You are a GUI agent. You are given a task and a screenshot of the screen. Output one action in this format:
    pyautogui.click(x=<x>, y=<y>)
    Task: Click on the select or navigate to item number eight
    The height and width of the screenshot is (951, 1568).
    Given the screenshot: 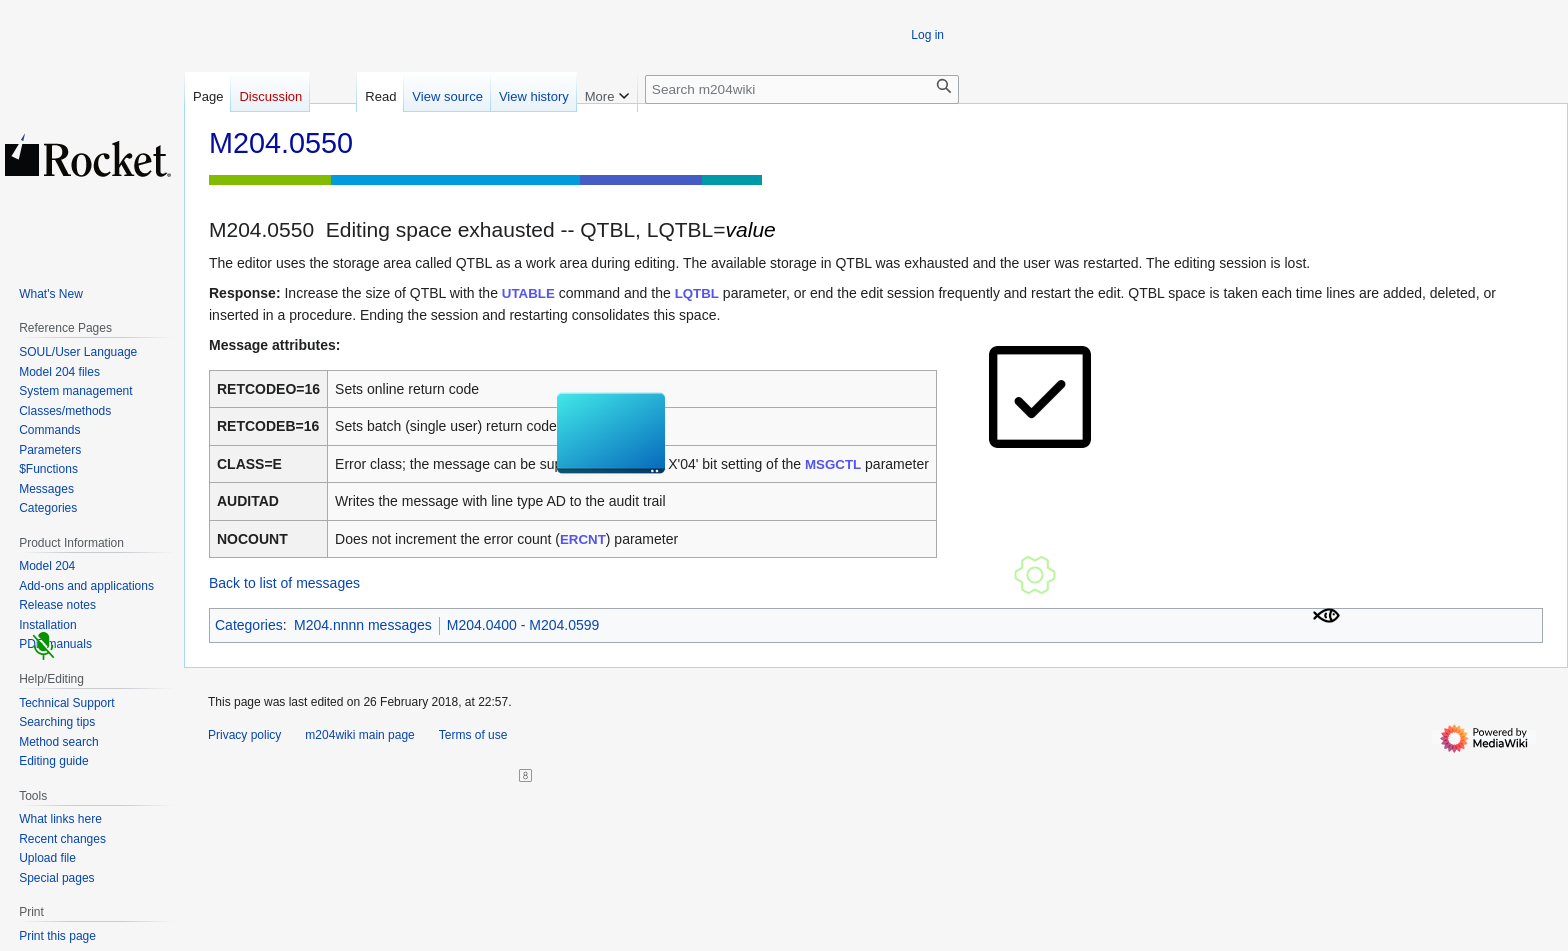 What is the action you would take?
    pyautogui.click(x=525, y=775)
    